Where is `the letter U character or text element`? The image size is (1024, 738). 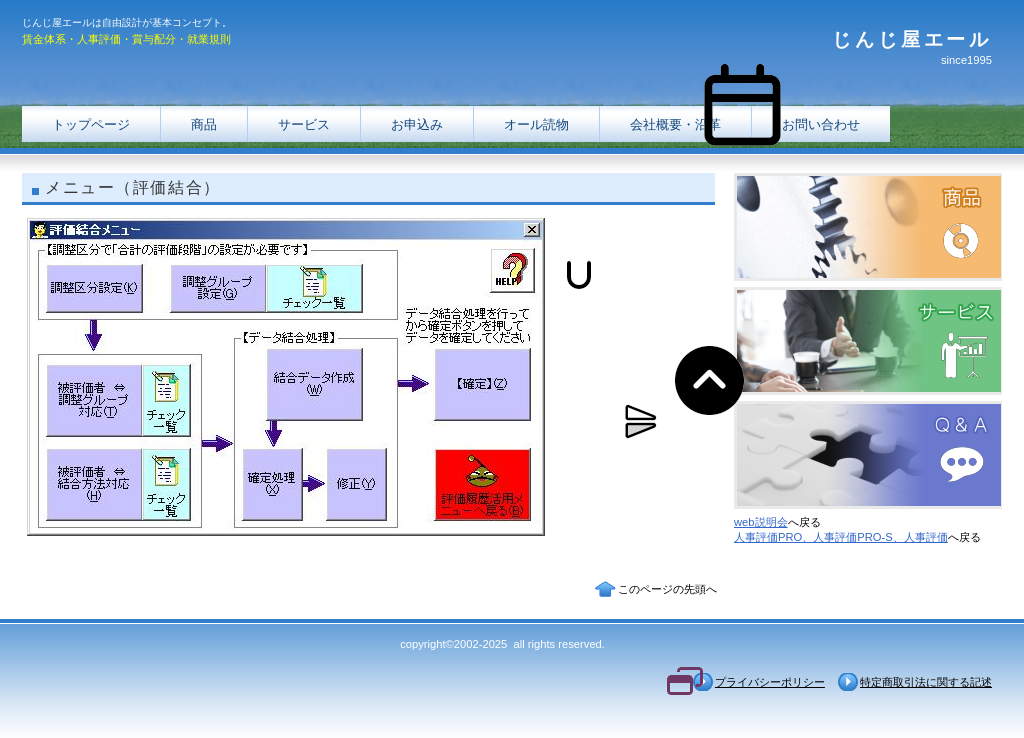 the letter U character or text element is located at coordinates (579, 275).